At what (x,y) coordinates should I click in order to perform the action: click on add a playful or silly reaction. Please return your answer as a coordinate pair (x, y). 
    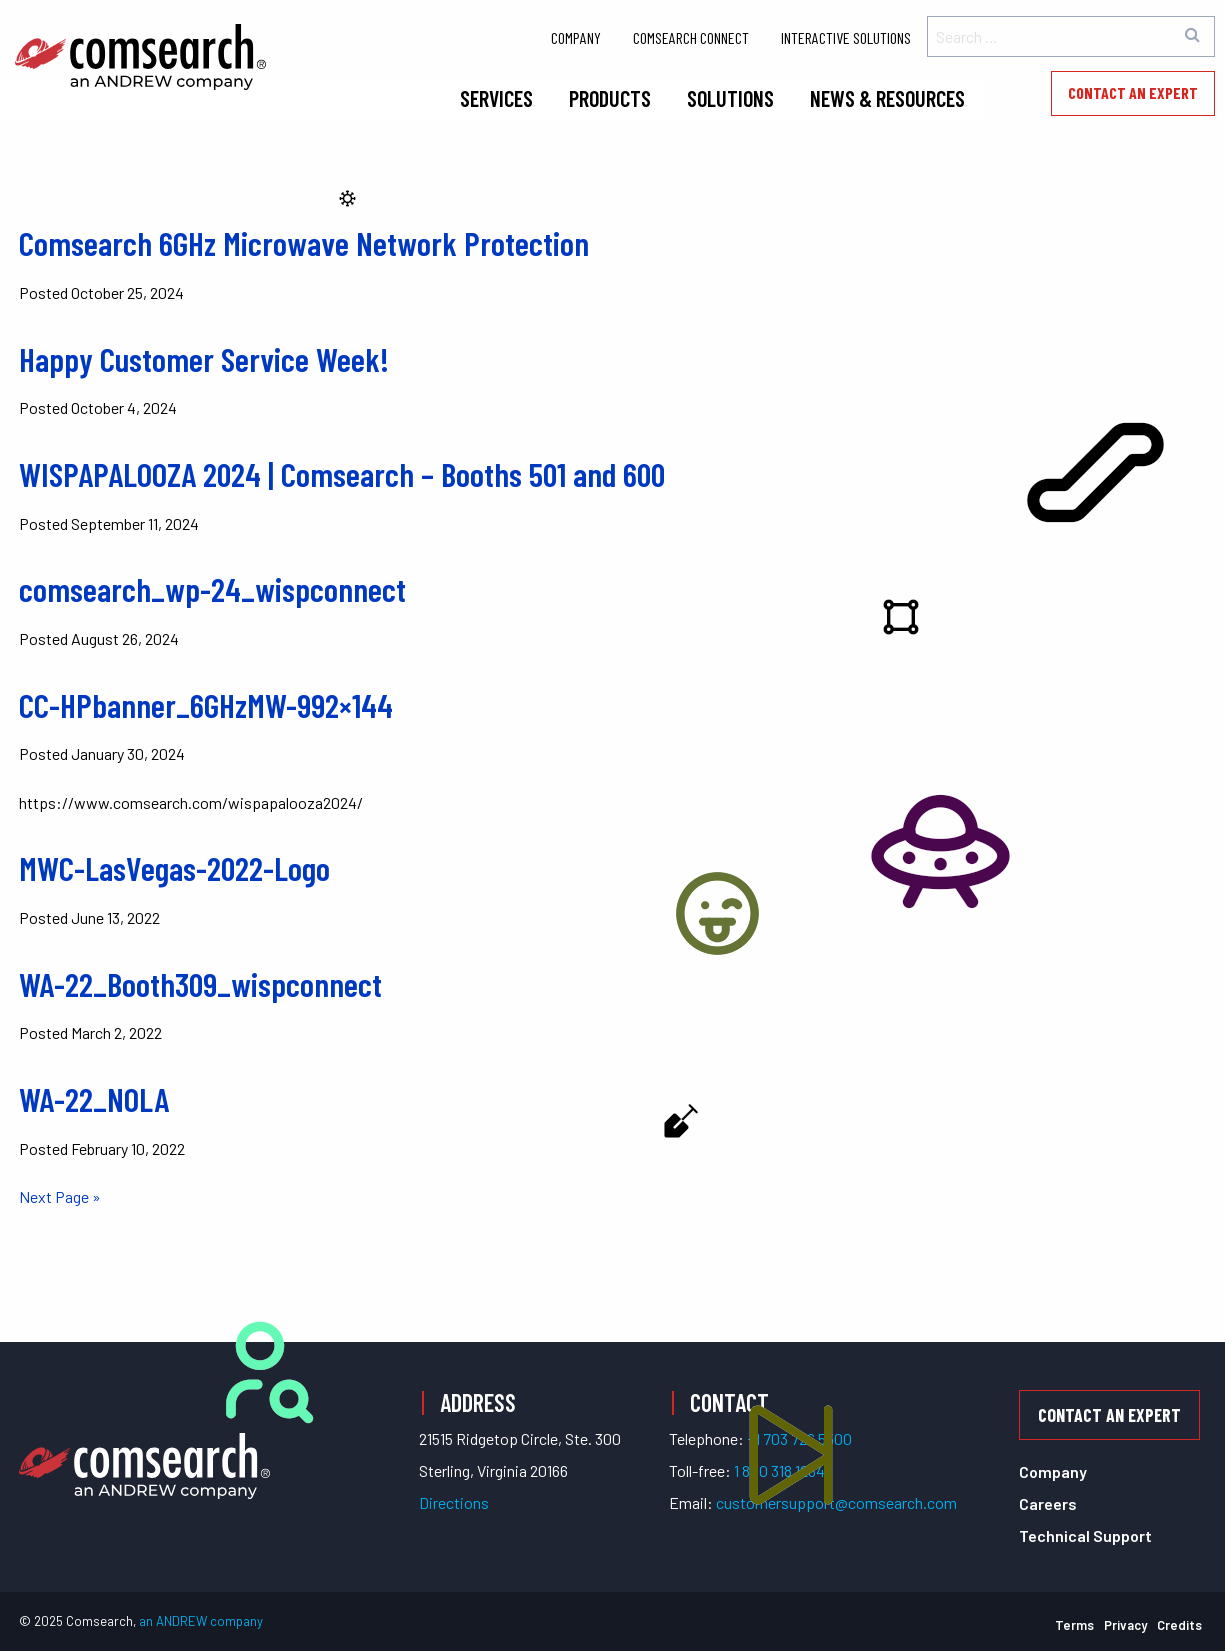
    Looking at the image, I should click on (717, 913).